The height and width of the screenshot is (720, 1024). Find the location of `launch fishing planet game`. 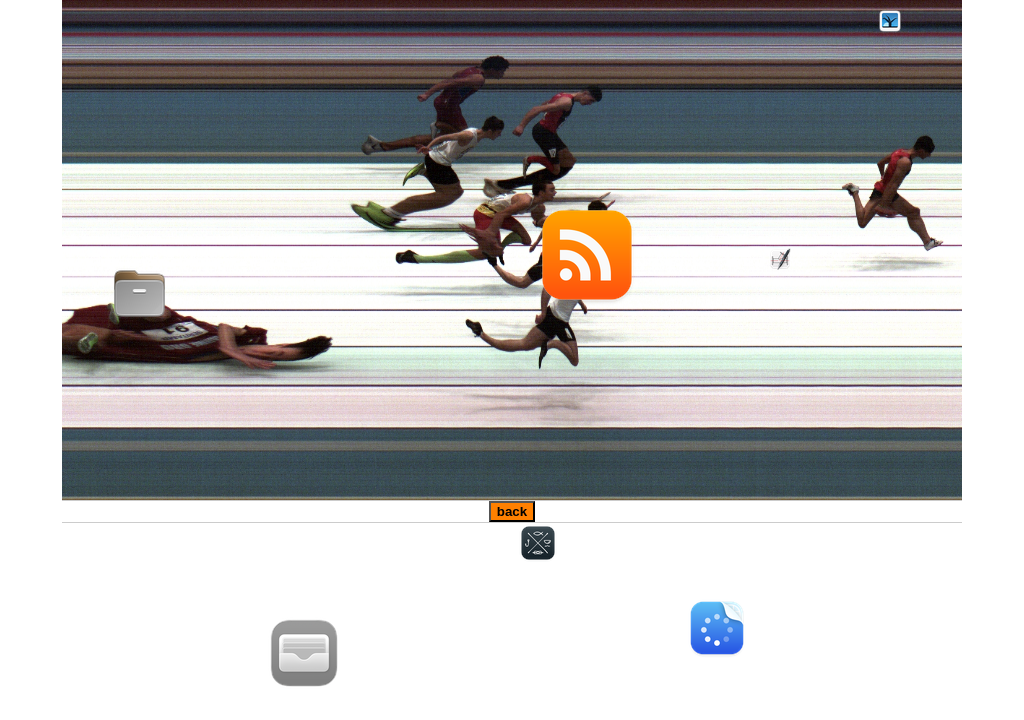

launch fishing planet game is located at coordinates (538, 543).